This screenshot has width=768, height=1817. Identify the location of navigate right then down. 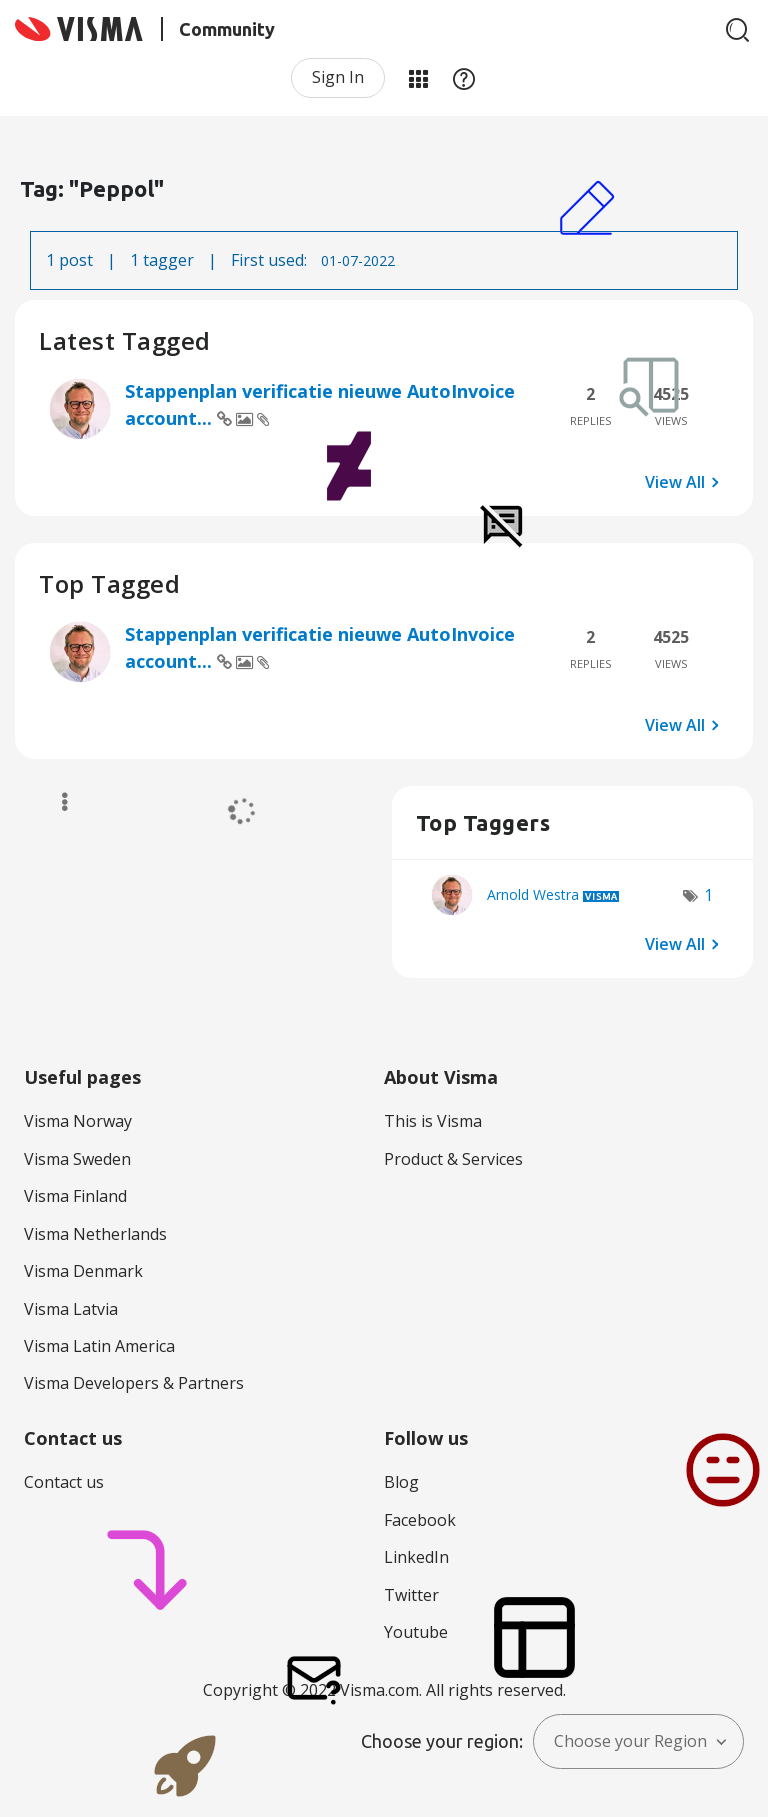
(147, 1570).